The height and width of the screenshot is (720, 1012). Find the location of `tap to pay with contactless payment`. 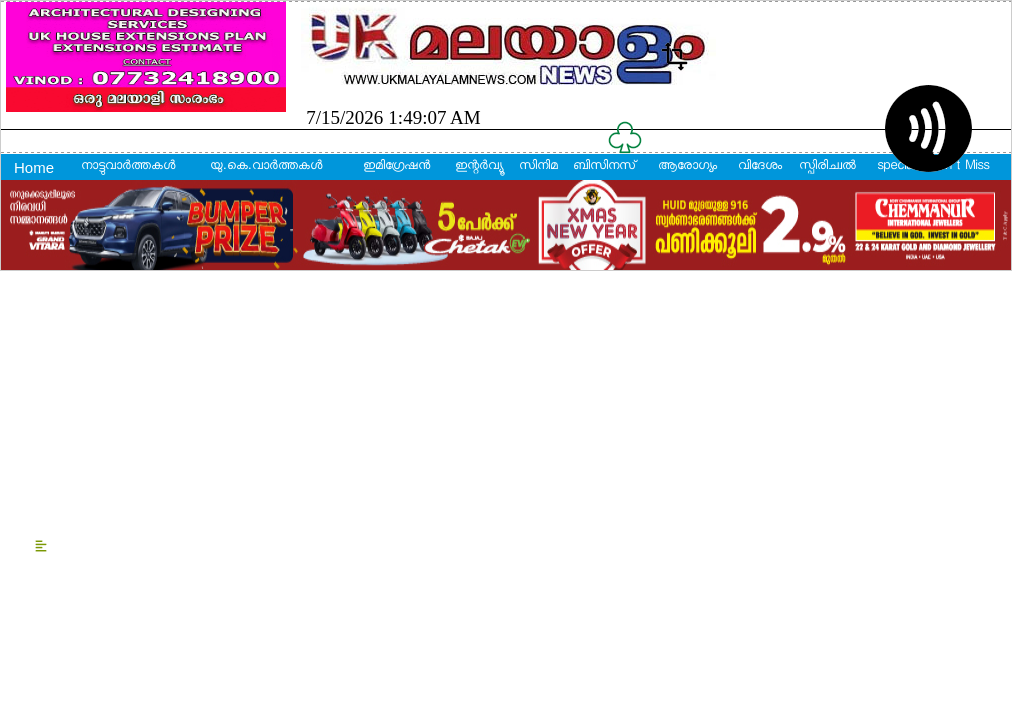

tap to pay with contactless payment is located at coordinates (928, 128).